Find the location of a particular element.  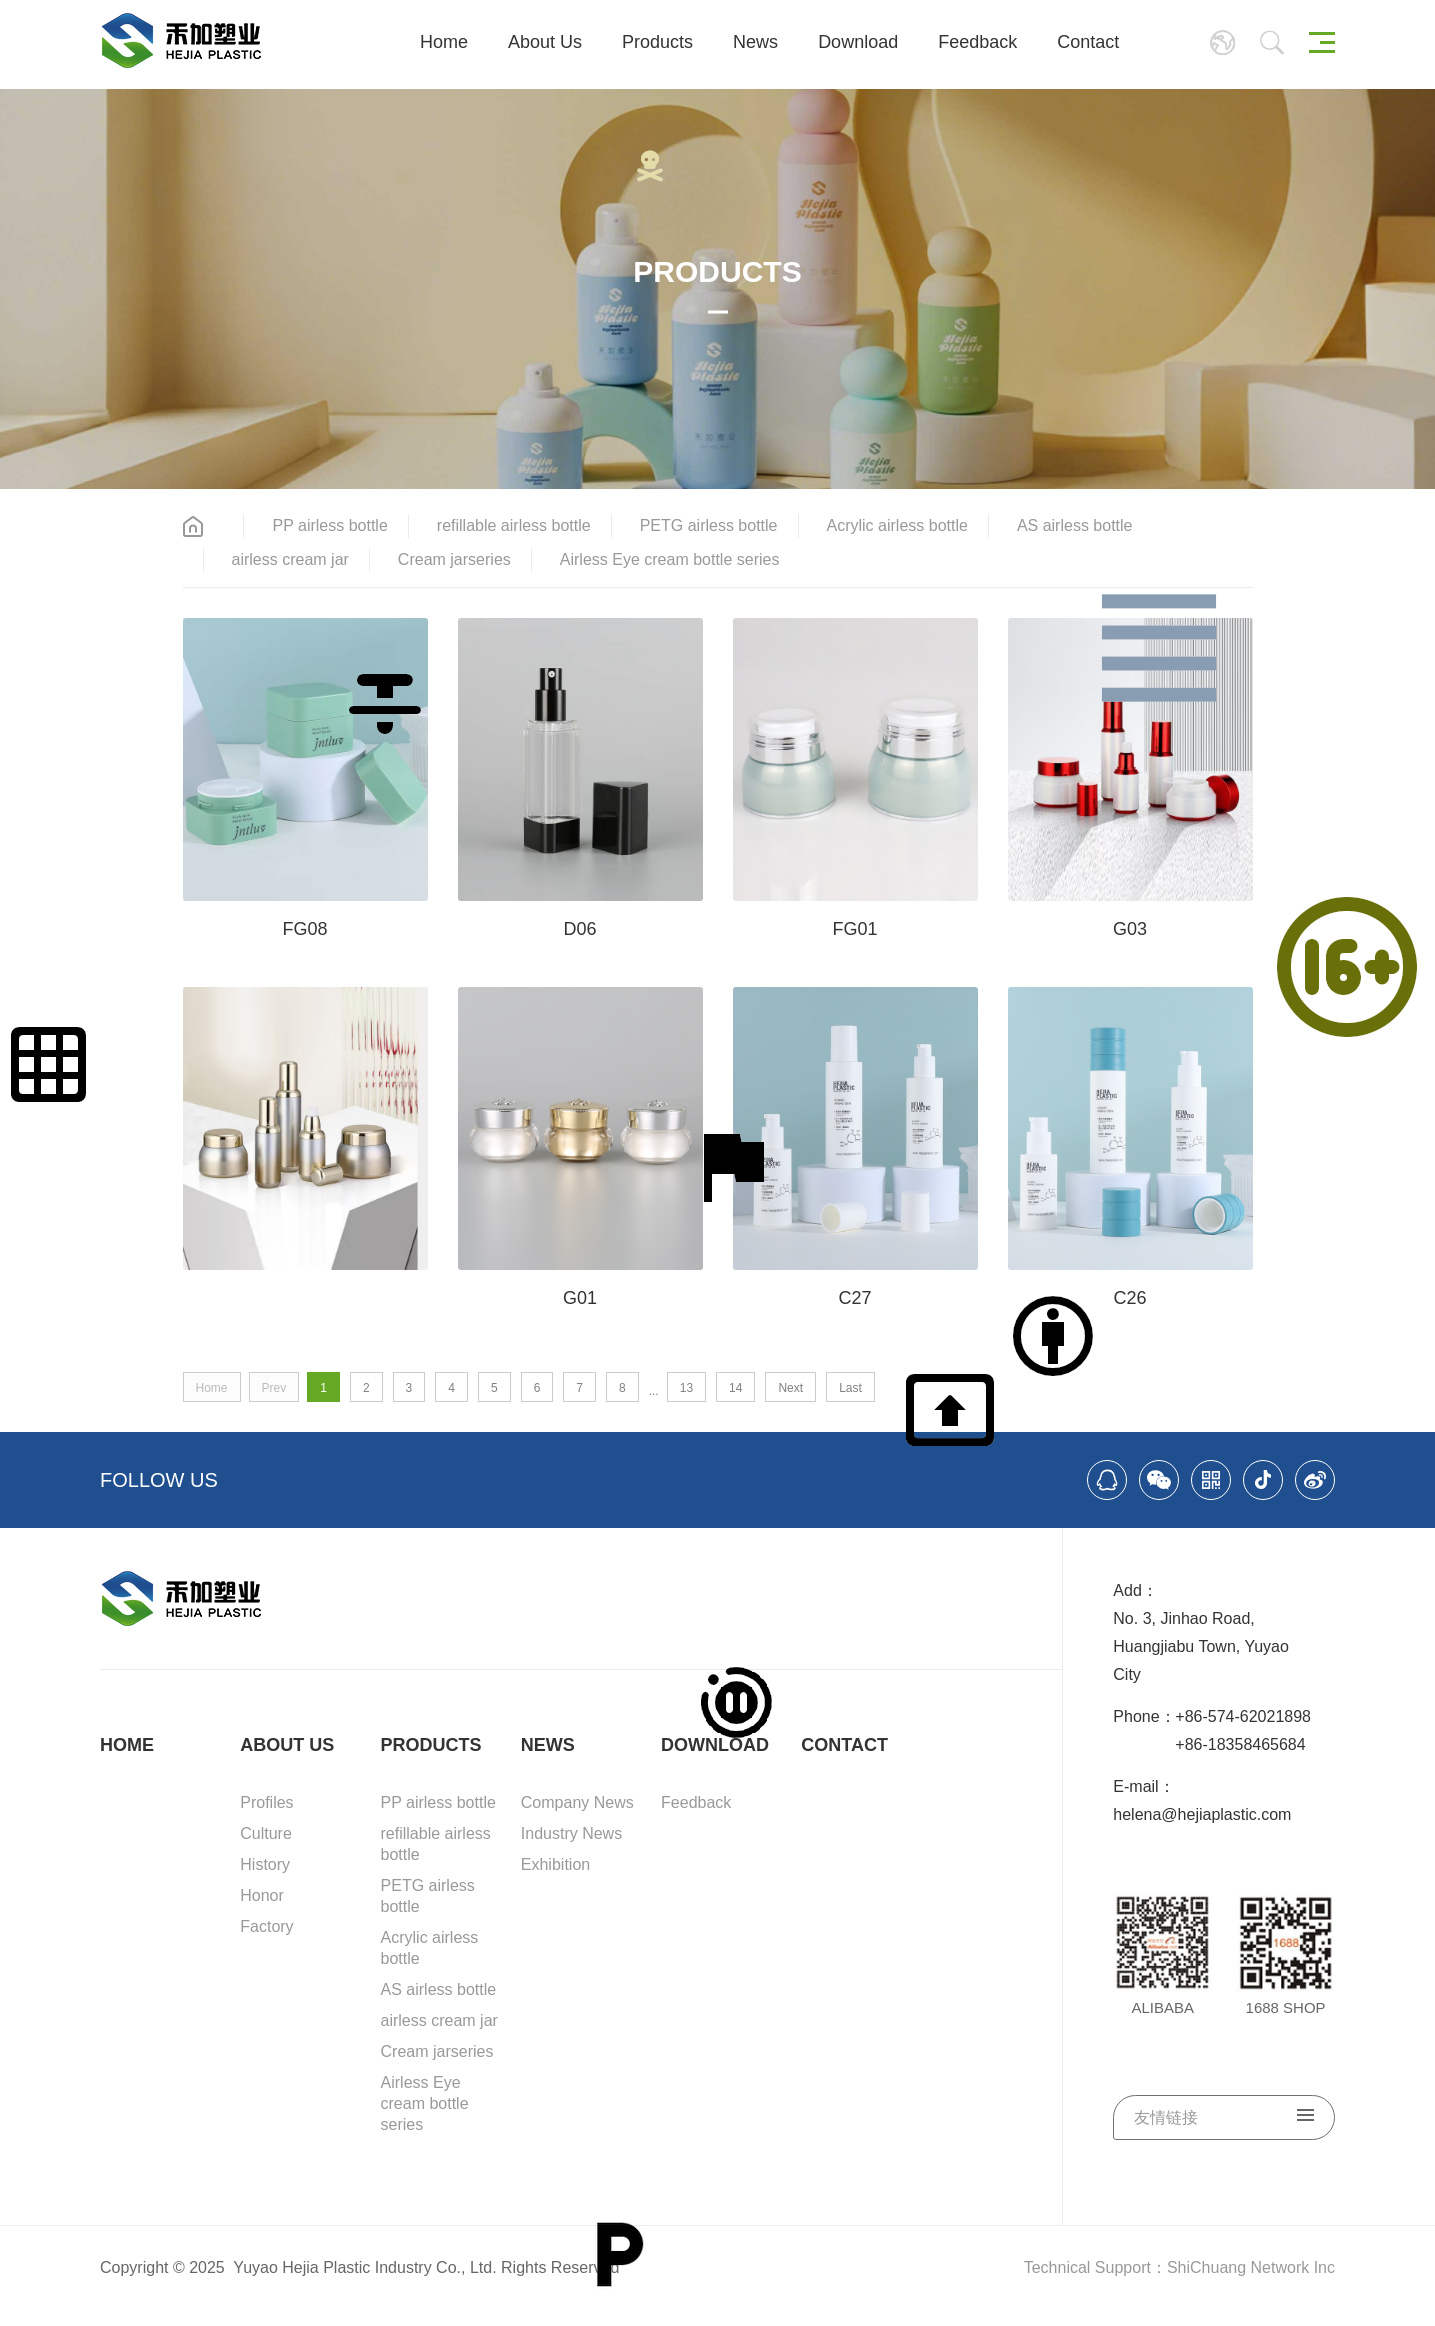

toggle grid view layout is located at coordinates (48, 1064).